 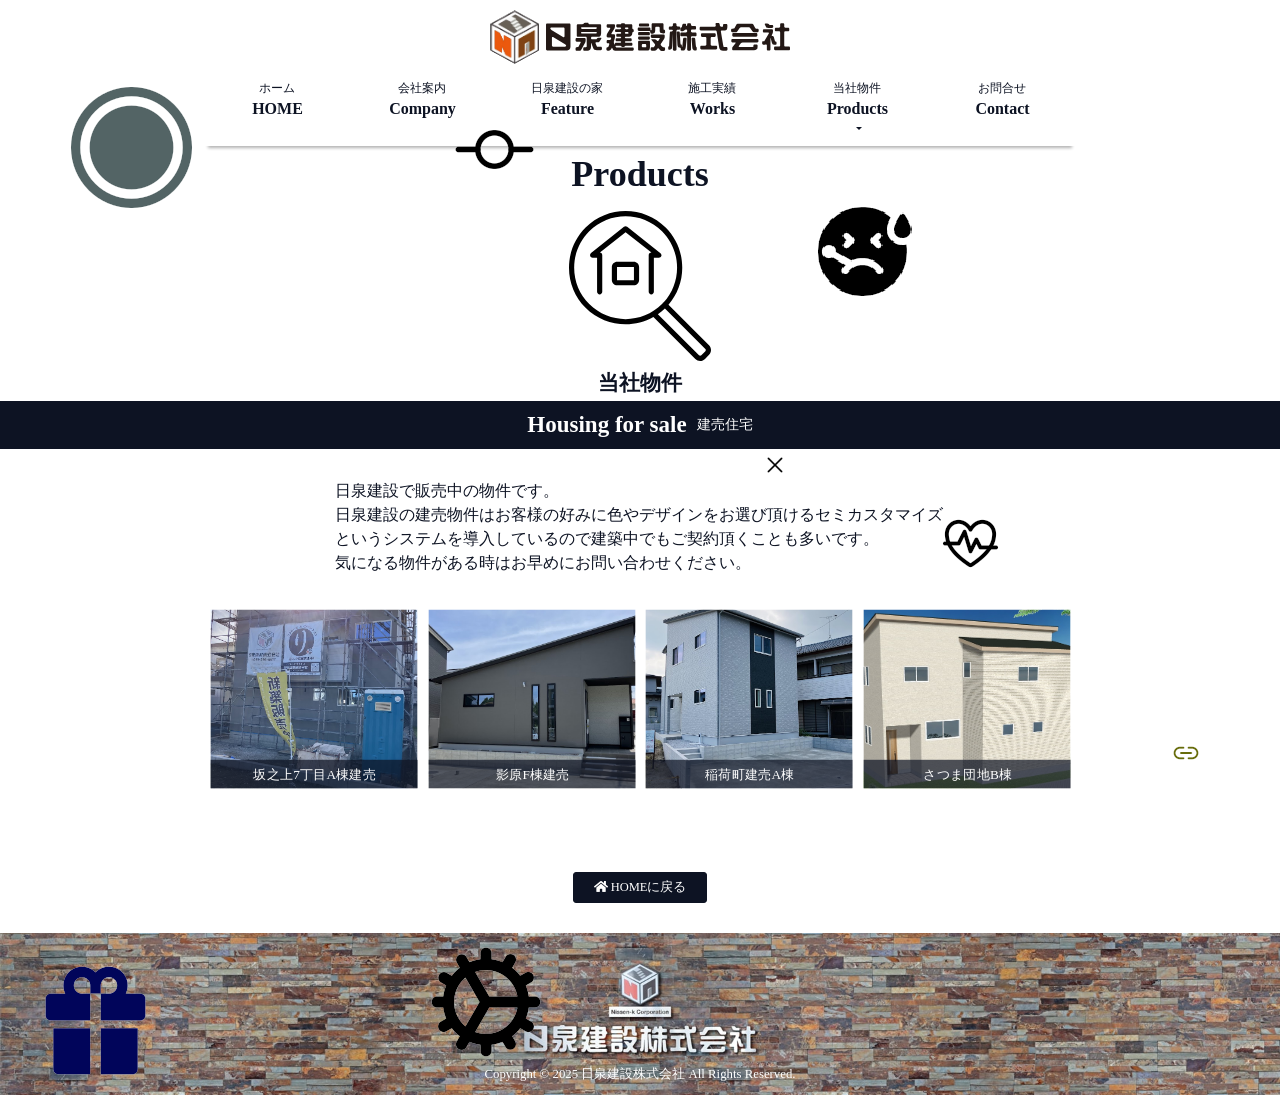 I want to click on view commit details in version control, so click(x=494, y=149).